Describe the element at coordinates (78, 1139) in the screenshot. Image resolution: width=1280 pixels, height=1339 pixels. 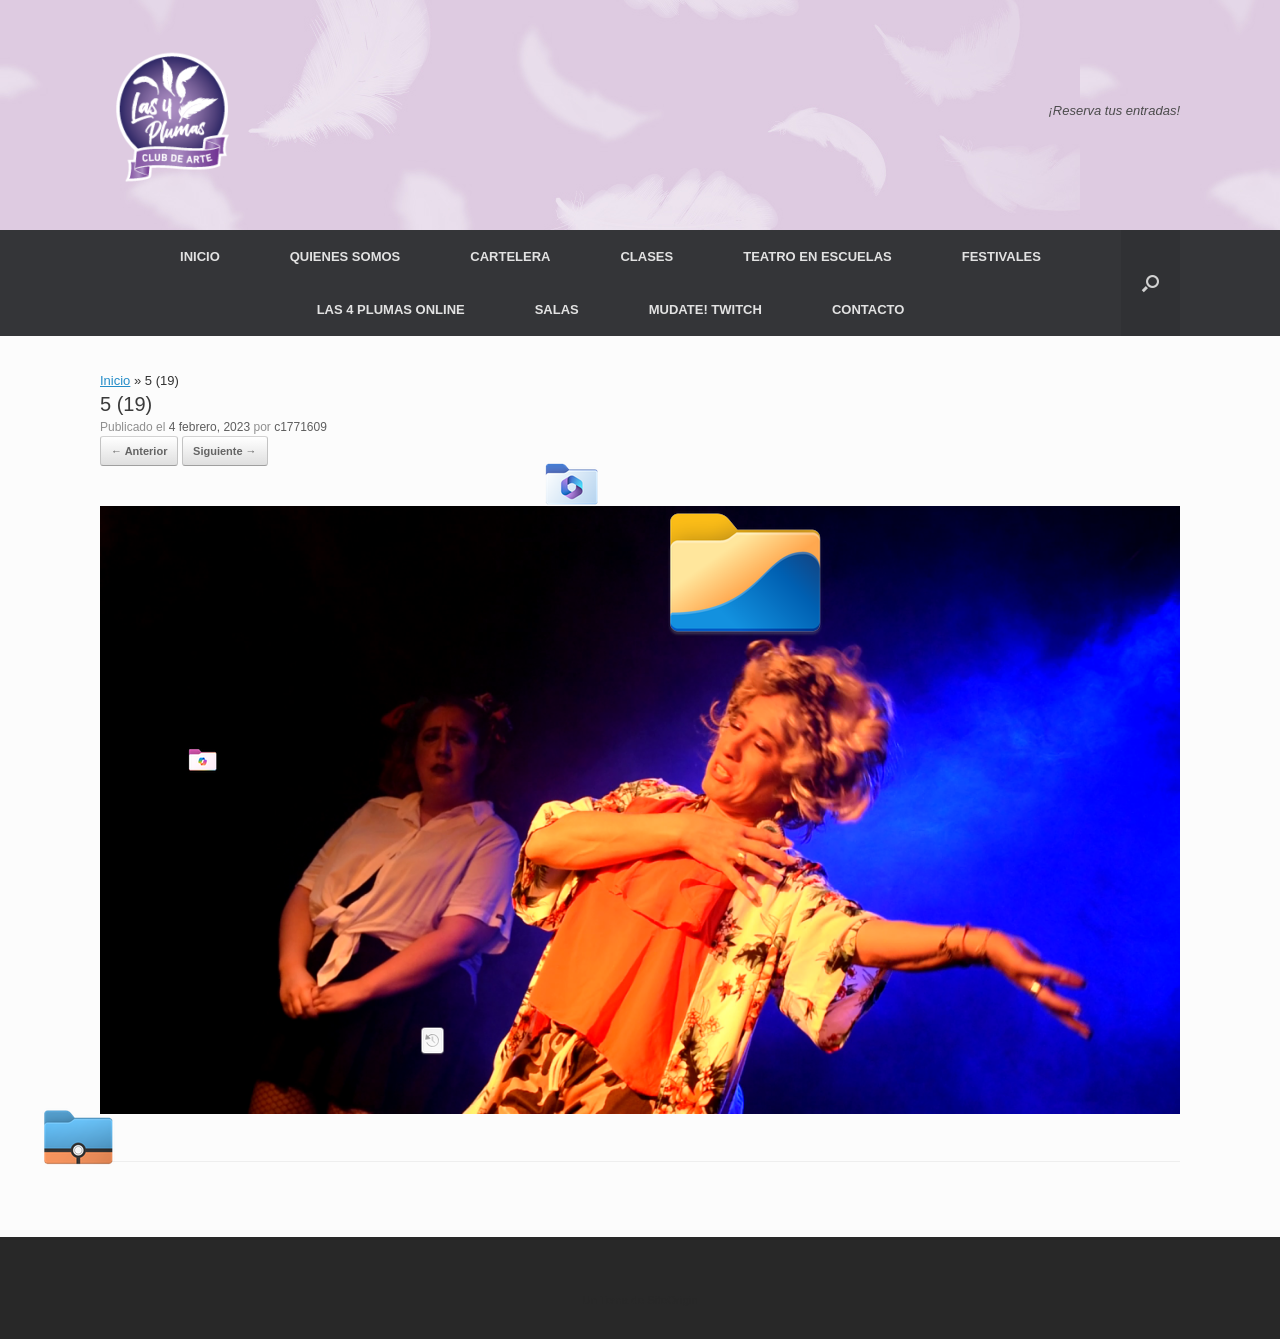
I see `folder containing pokémon typing game files` at that location.